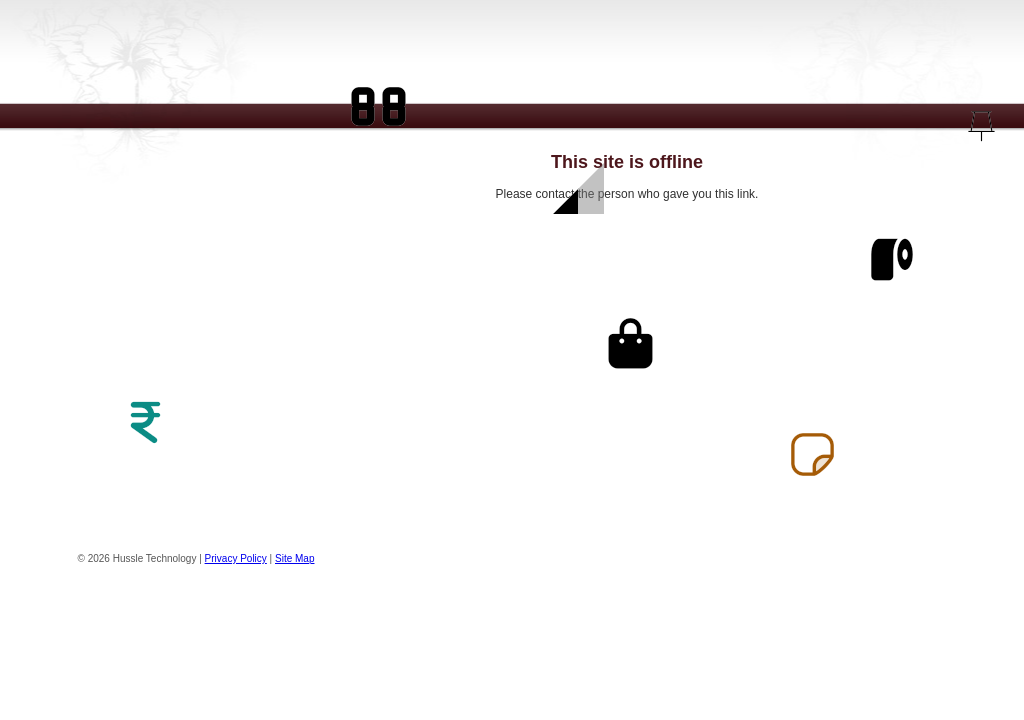  Describe the element at coordinates (145, 422) in the screenshot. I see `view price in indian rupees` at that location.